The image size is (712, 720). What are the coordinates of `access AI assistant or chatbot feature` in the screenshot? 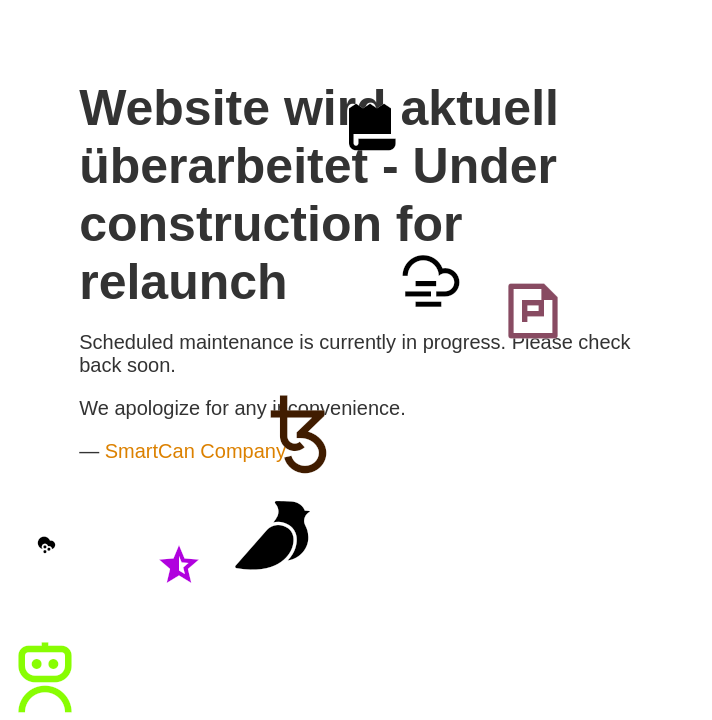 It's located at (45, 679).